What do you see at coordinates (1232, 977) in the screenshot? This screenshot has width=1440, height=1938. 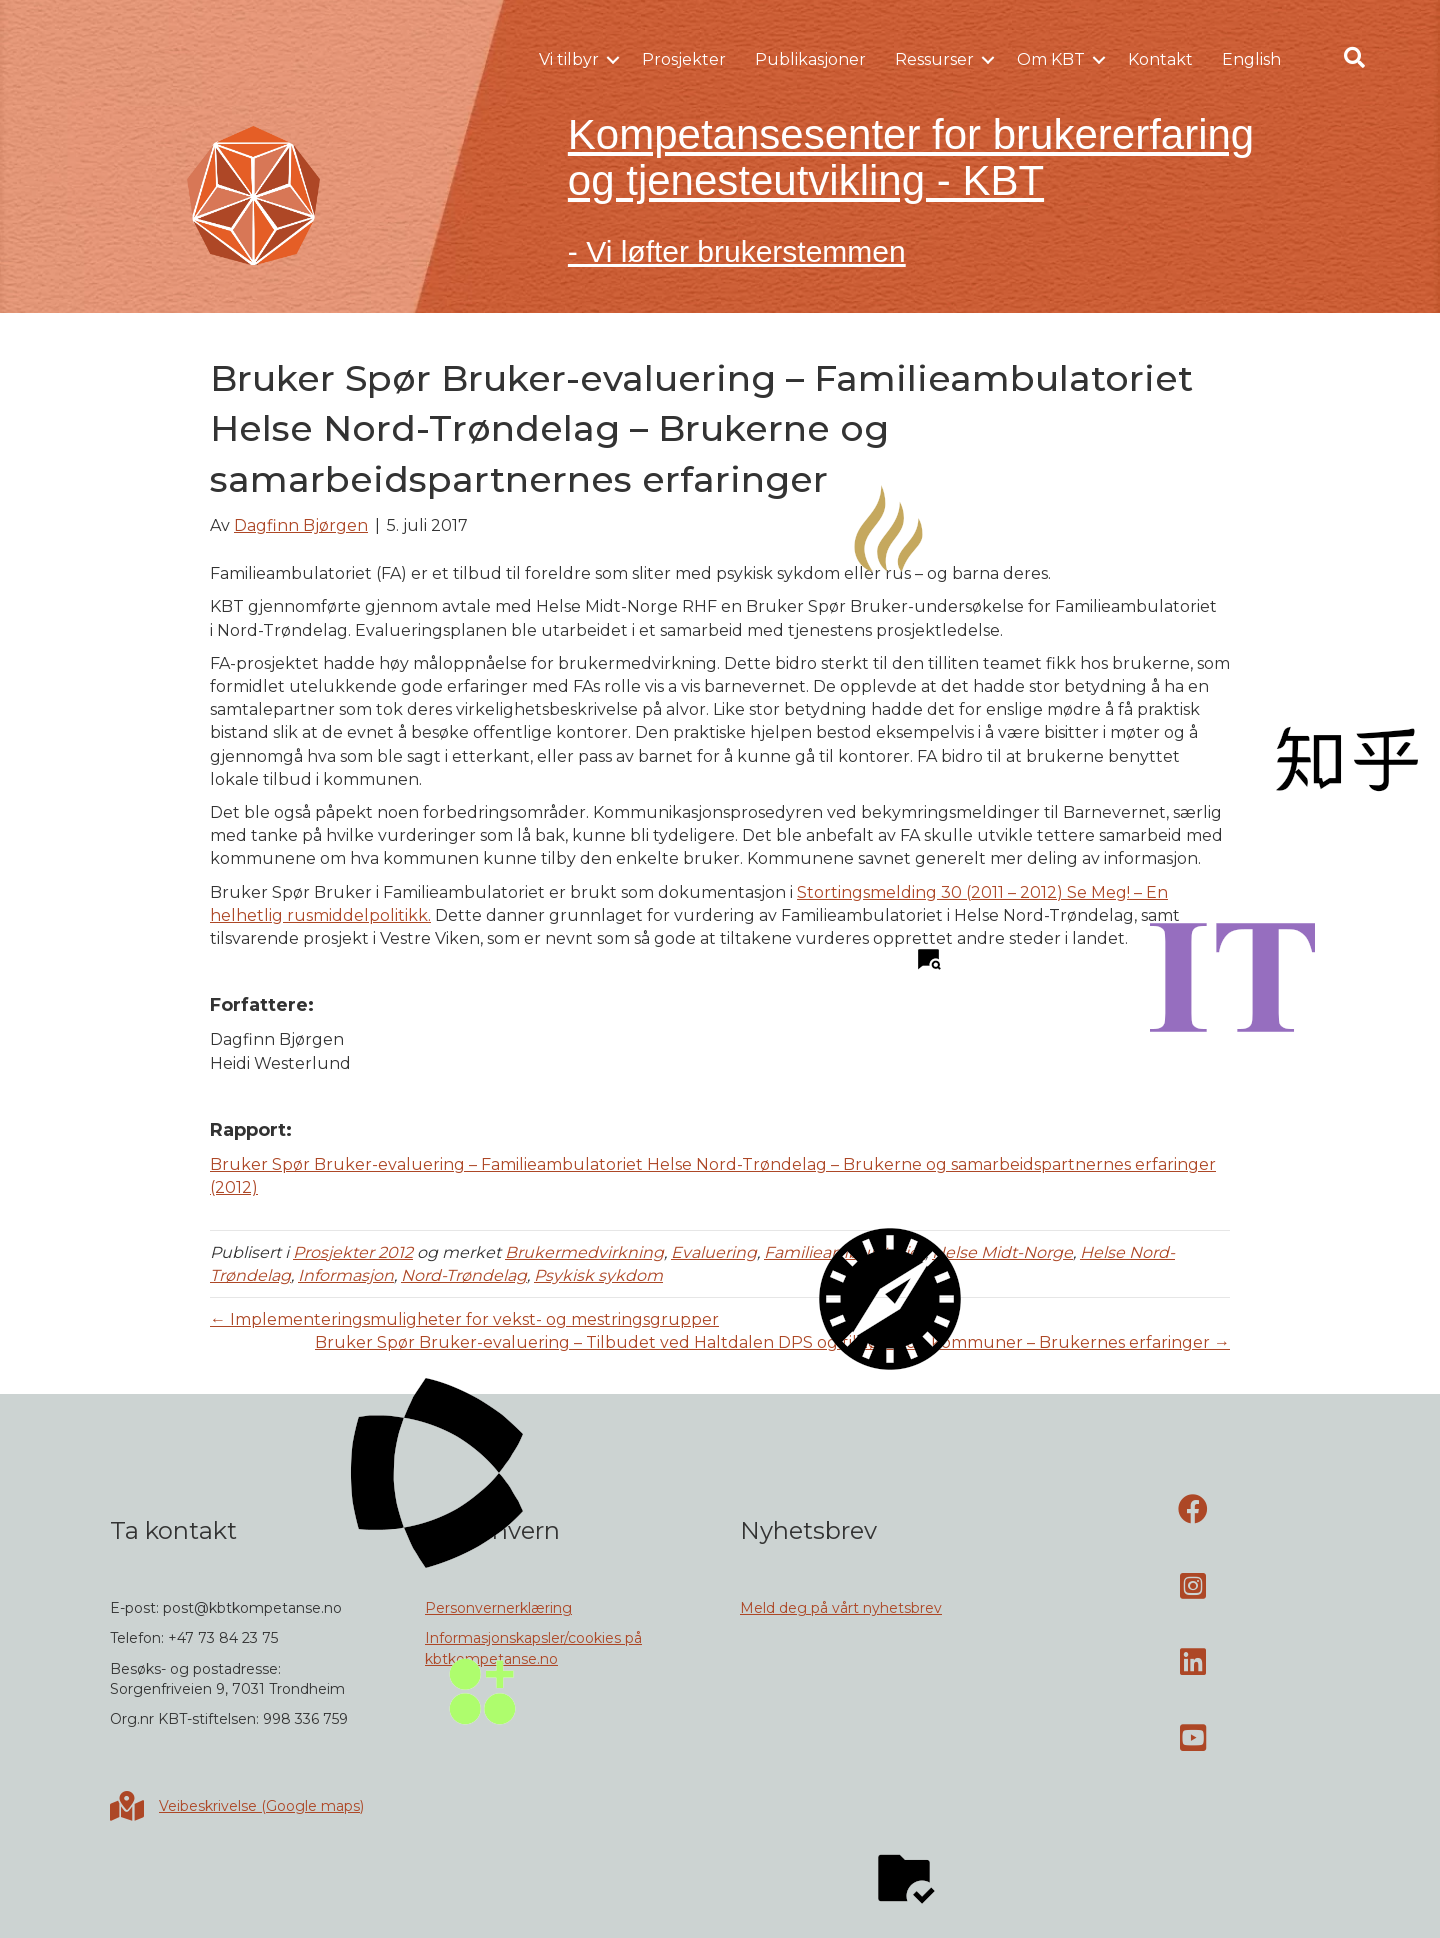 I see `visit The Irish Times website` at bounding box center [1232, 977].